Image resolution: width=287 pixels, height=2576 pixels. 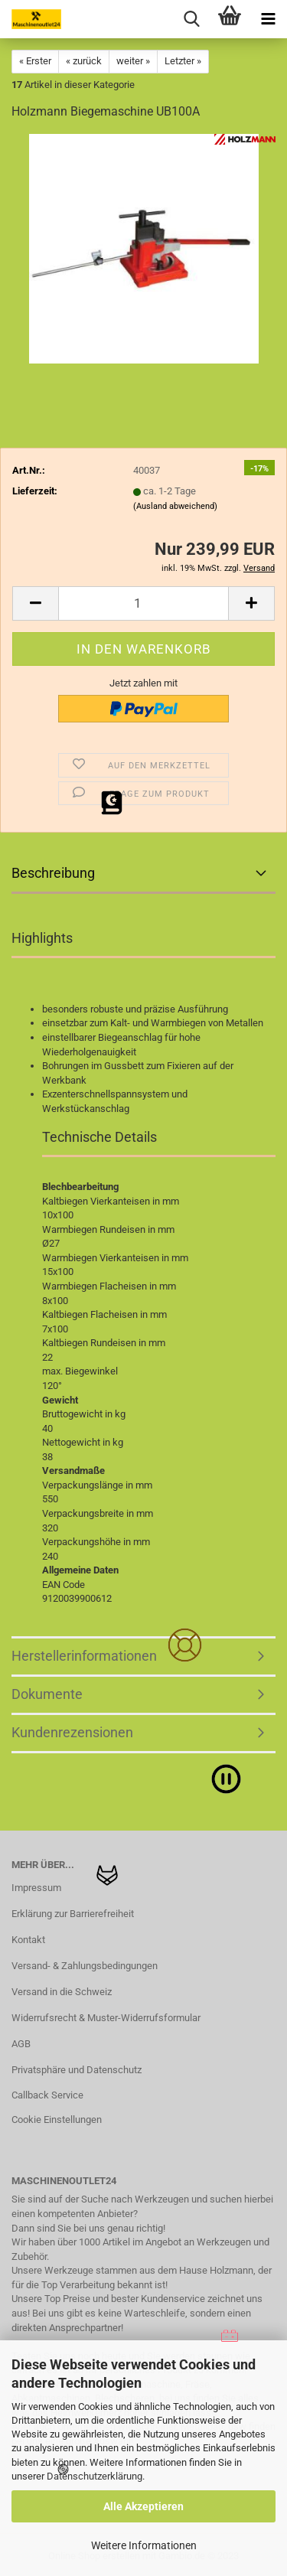 I want to click on access quran or islamic religious text, so click(x=112, y=803).